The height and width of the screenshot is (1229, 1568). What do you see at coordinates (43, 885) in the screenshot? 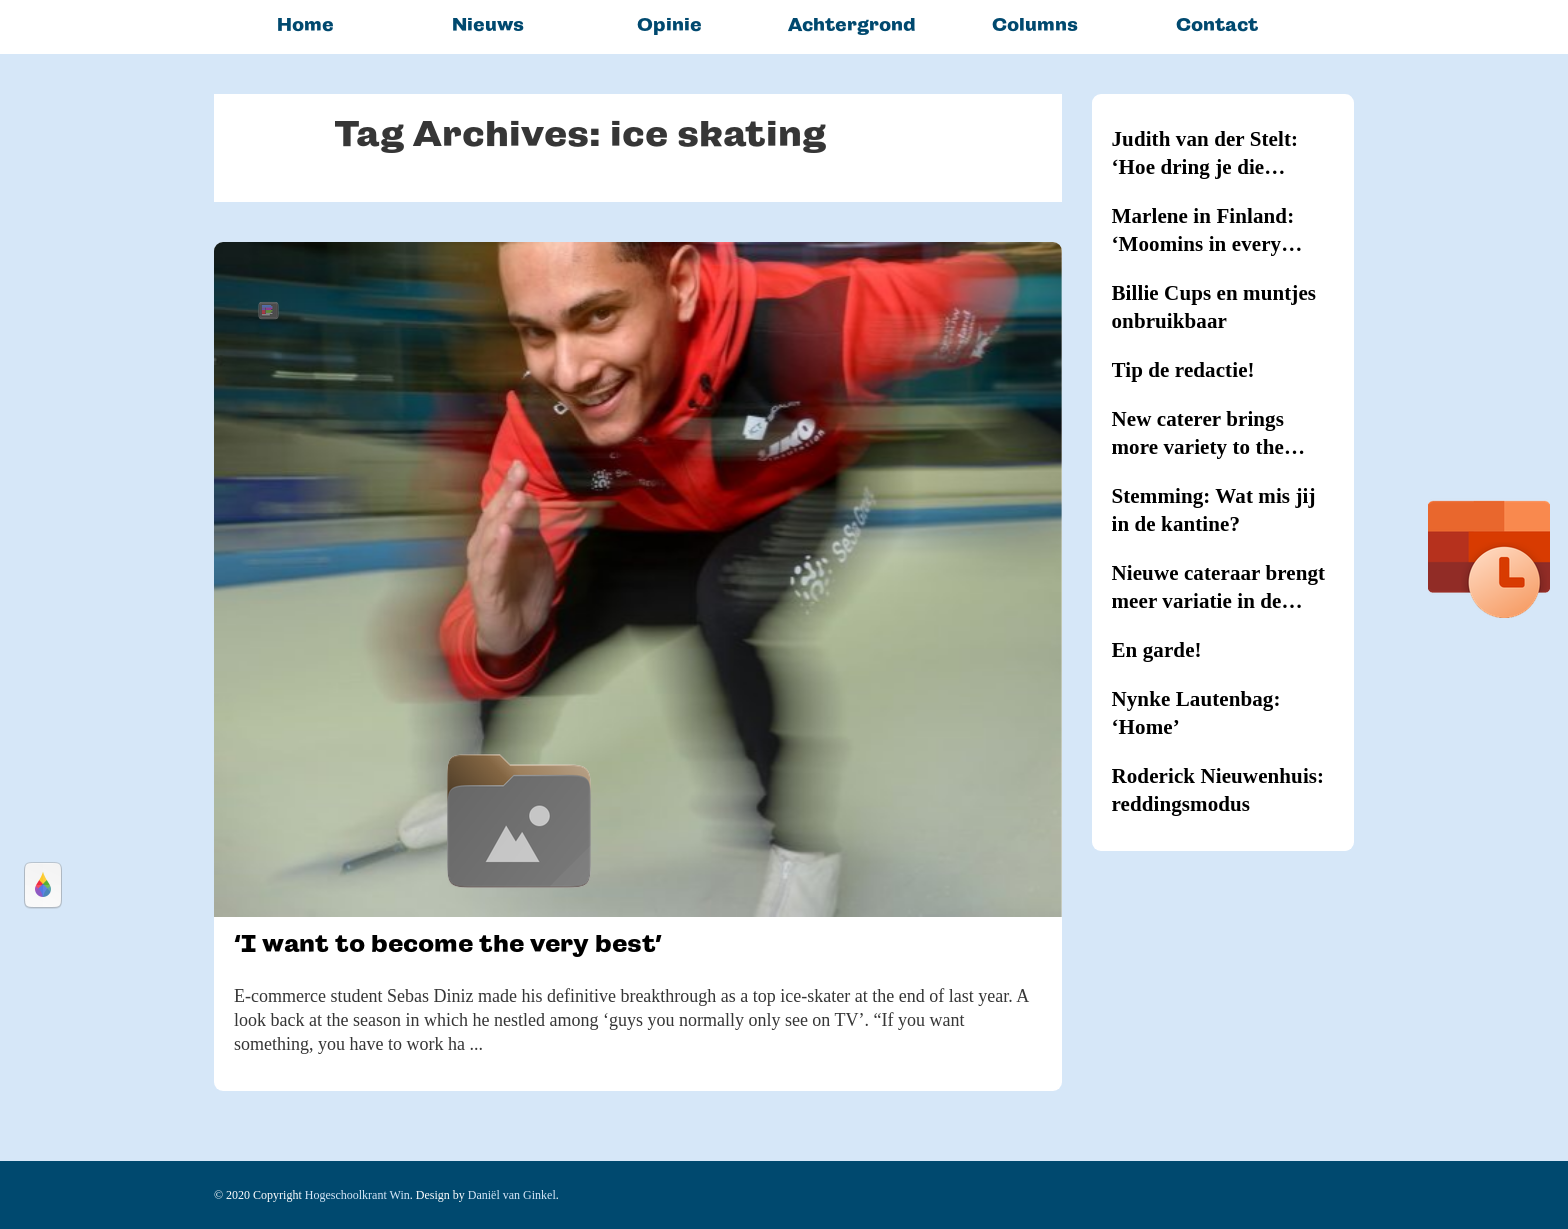
I see `an ICC color profile file` at bounding box center [43, 885].